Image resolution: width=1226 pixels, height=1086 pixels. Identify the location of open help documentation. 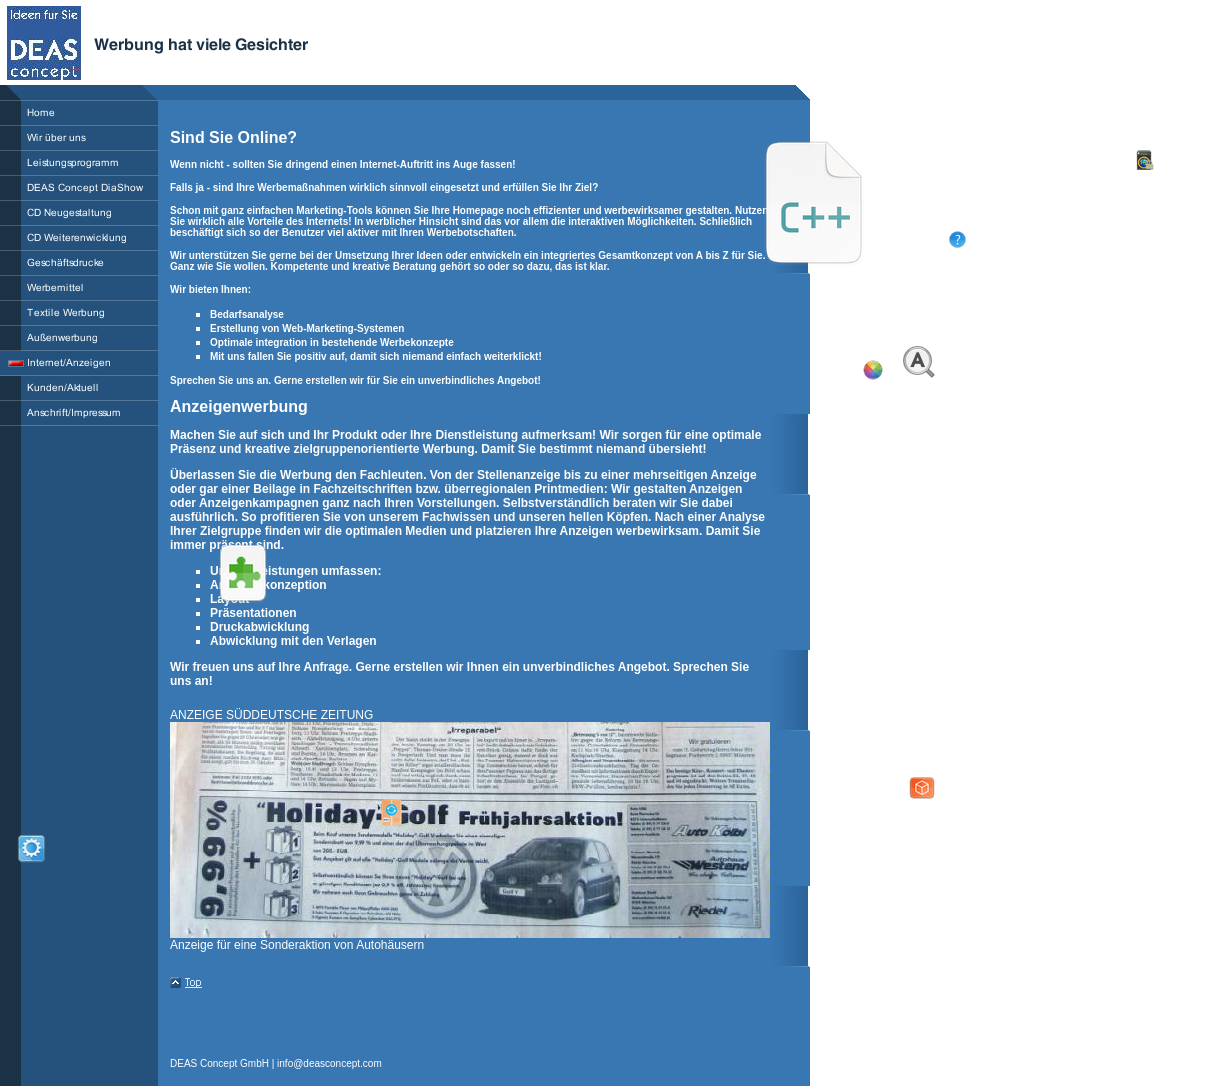
(957, 239).